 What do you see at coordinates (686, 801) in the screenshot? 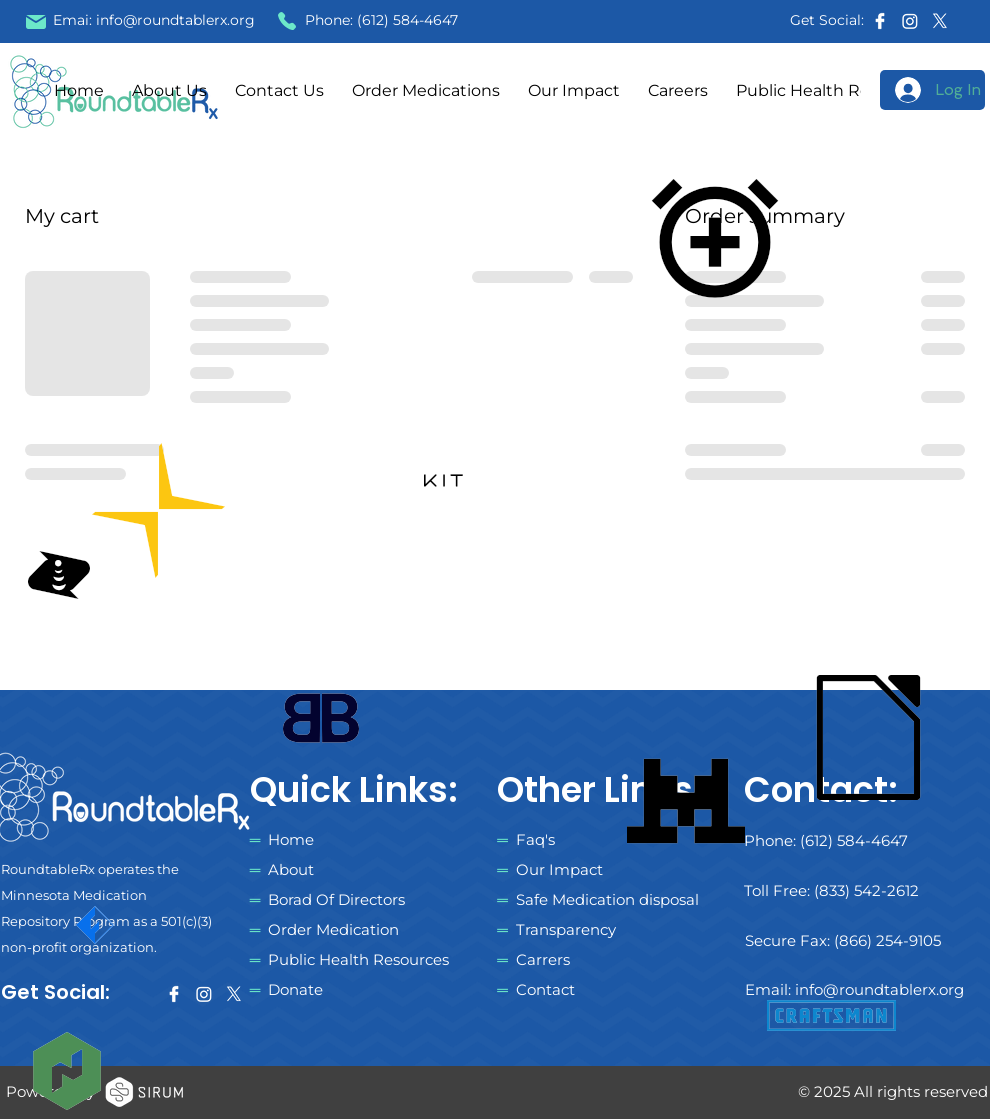
I see `Mistral AI logo` at bounding box center [686, 801].